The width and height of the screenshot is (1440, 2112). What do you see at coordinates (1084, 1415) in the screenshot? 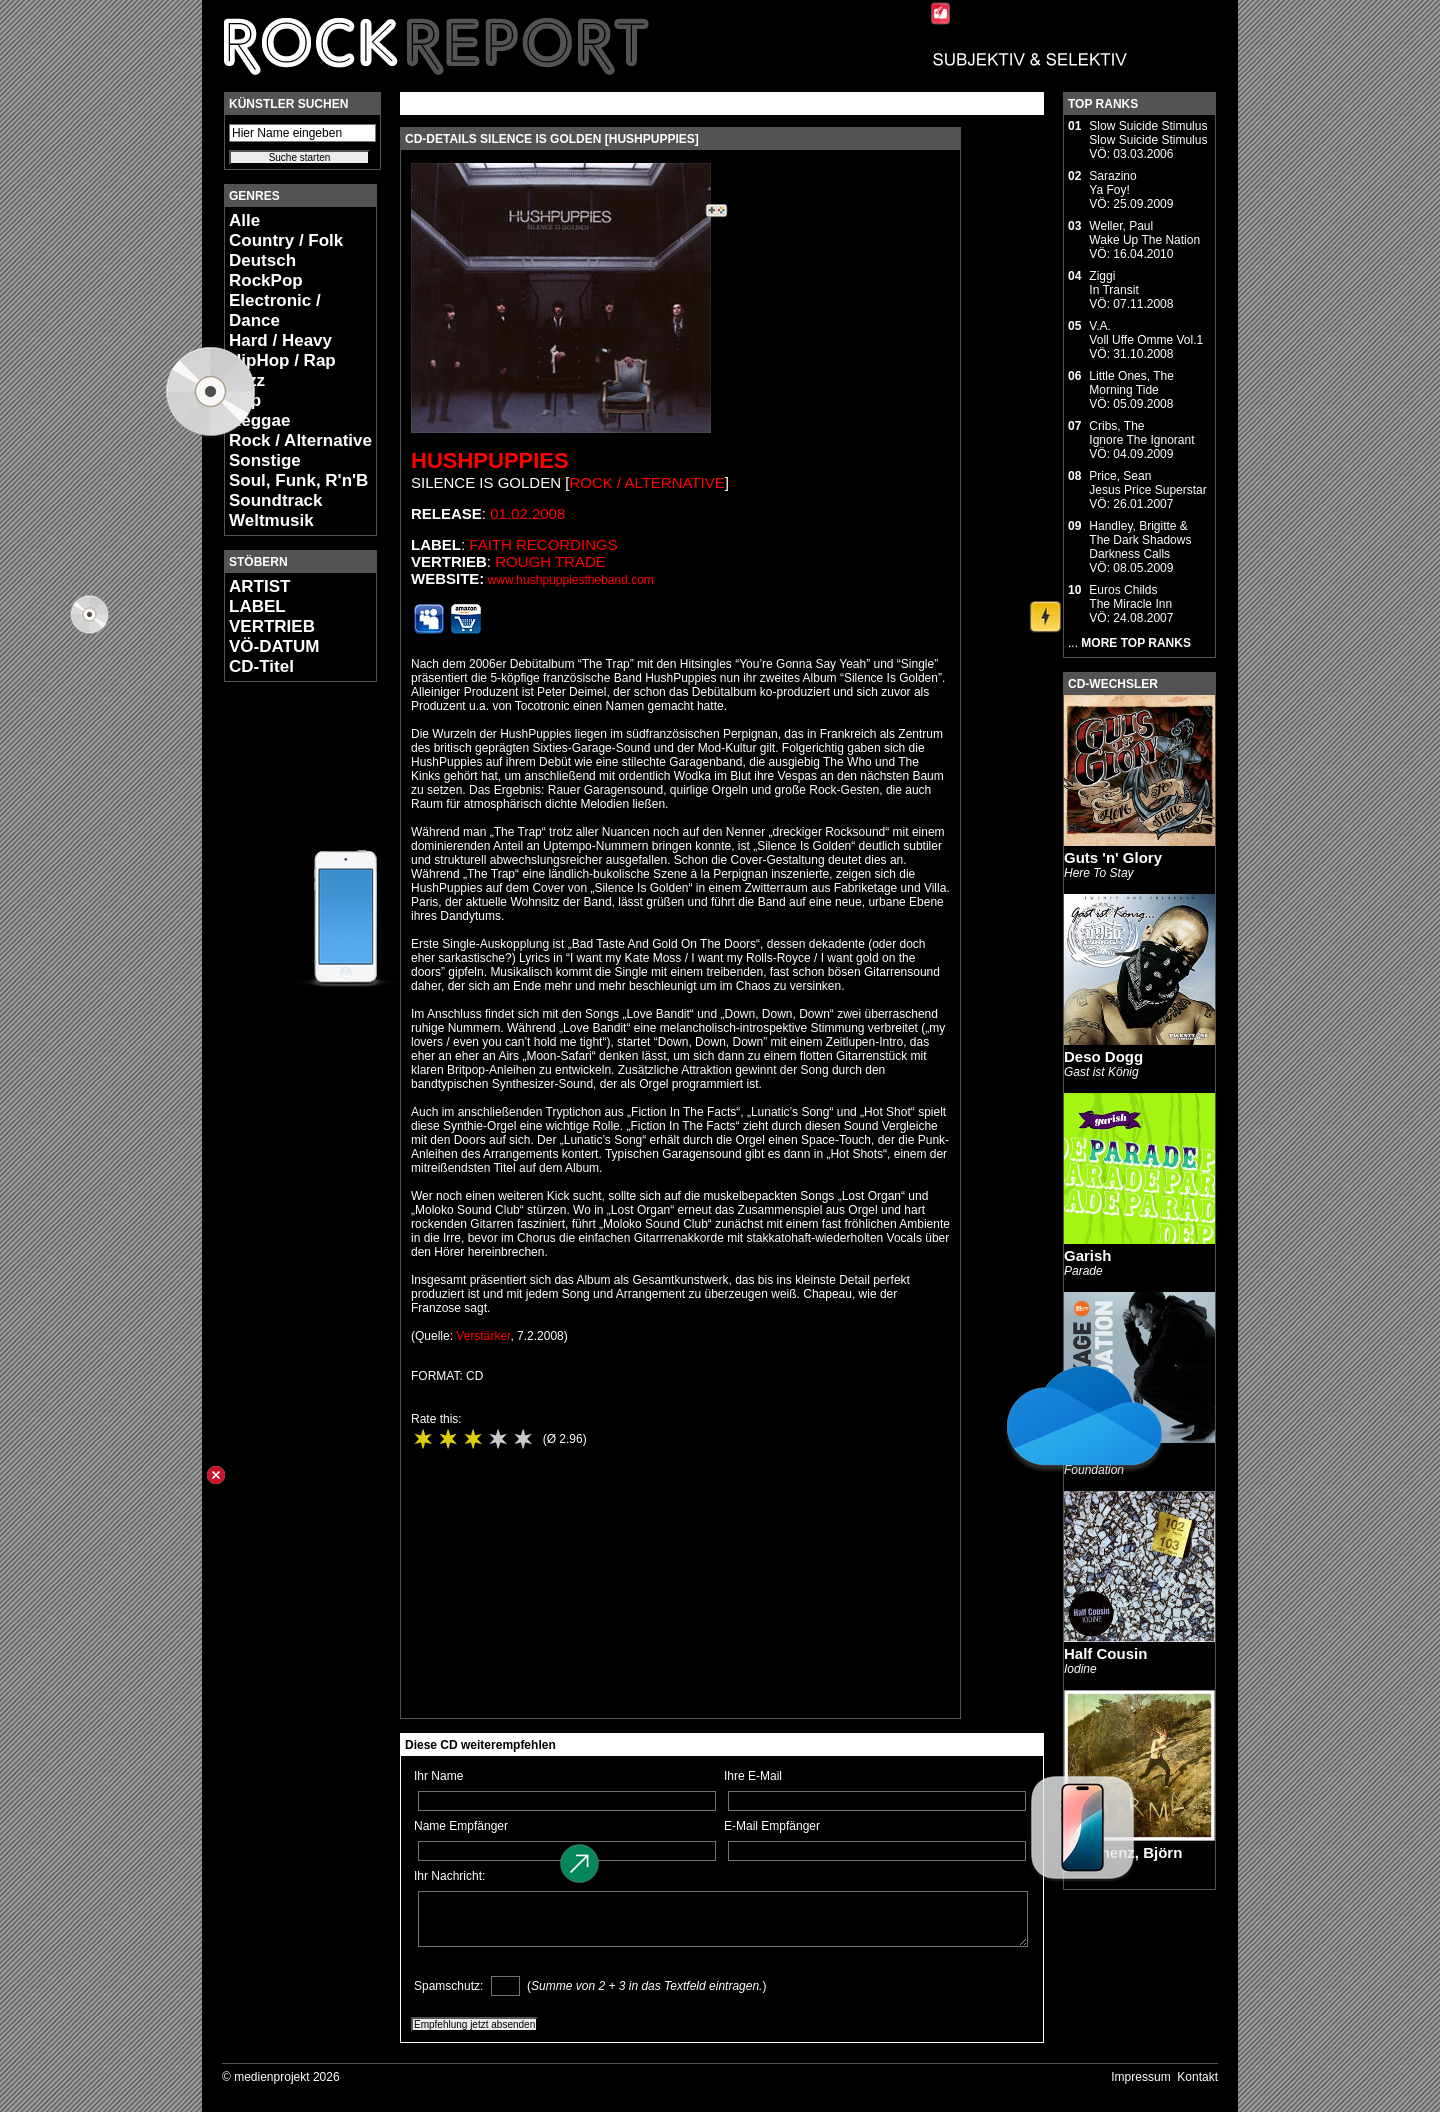
I see `Microsoft OneDrive cloud storage status indicator` at bounding box center [1084, 1415].